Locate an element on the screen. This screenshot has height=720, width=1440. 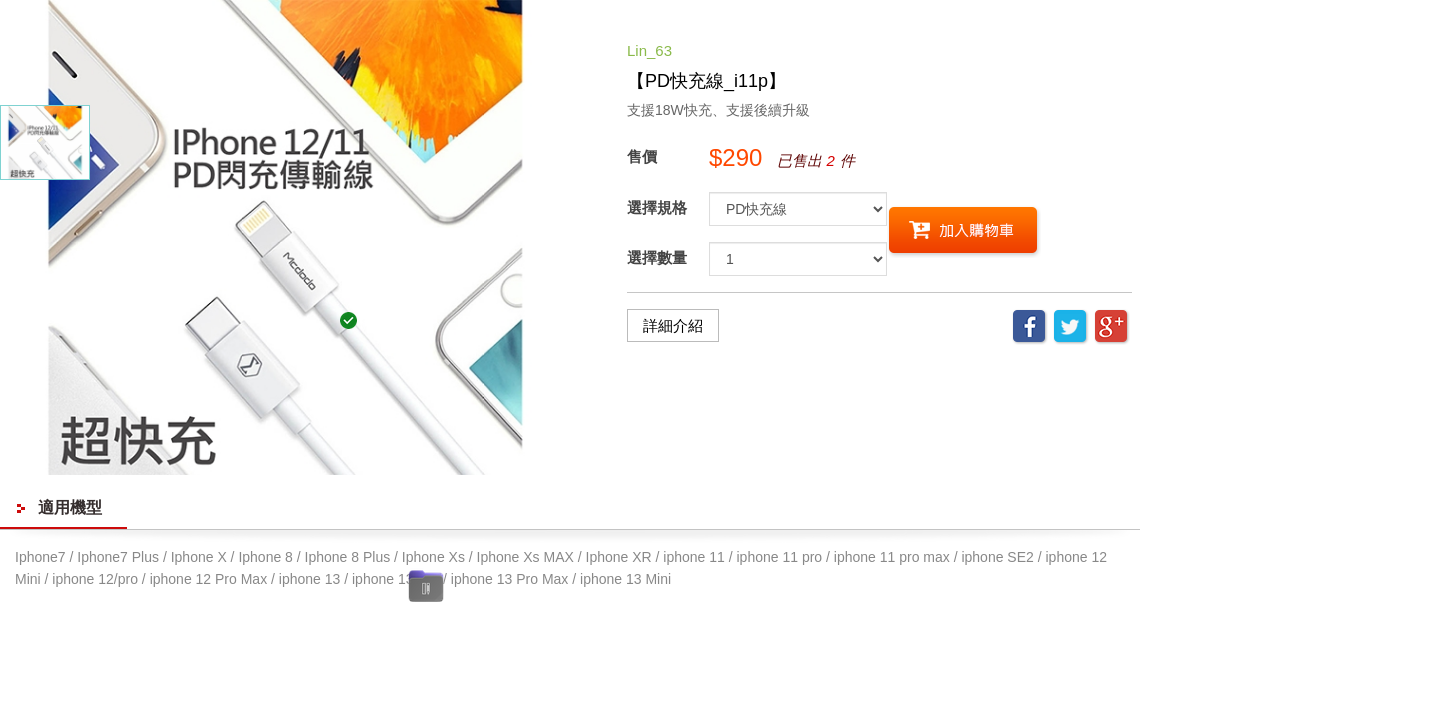
access your templates folder is located at coordinates (426, 586).